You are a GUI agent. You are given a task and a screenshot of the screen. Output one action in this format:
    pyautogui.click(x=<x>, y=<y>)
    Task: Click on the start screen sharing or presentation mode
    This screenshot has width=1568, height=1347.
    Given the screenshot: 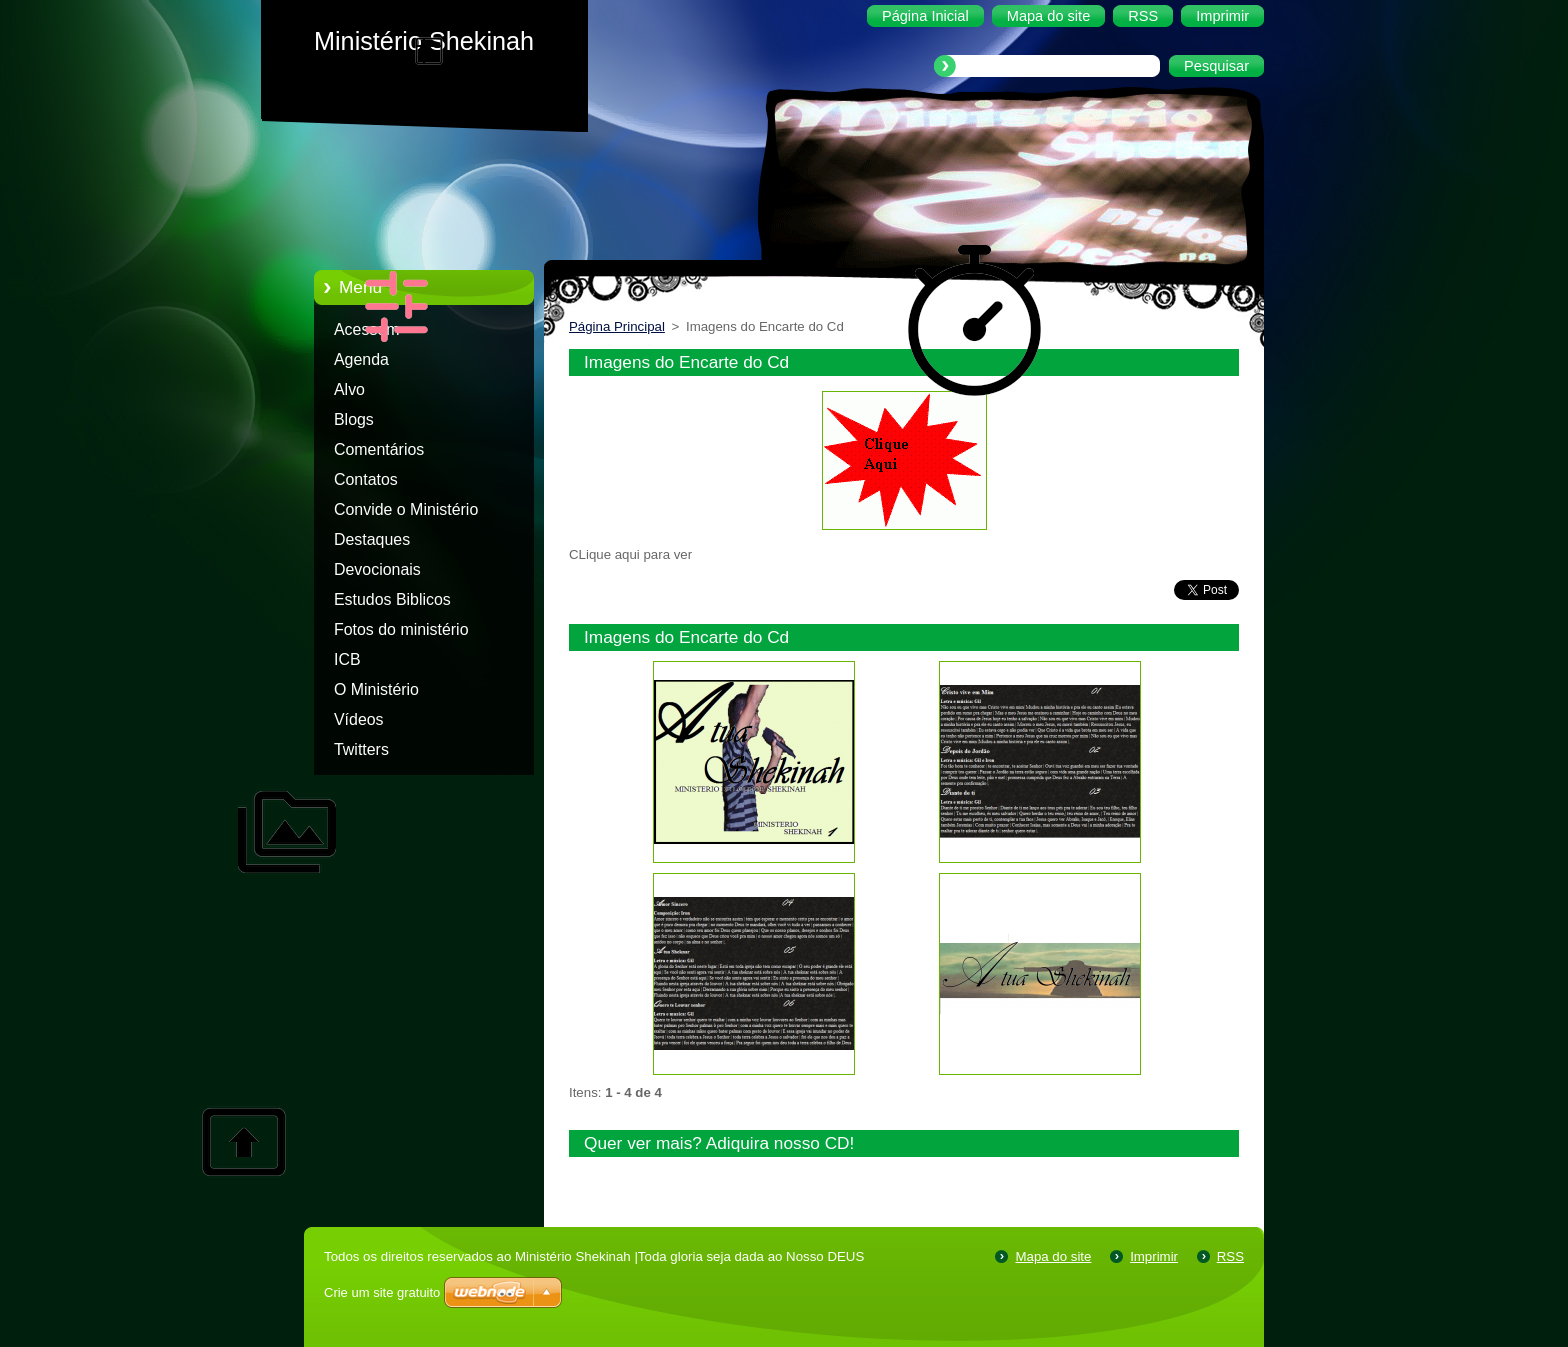 What is the action you would take?
    pyautogui.click(x=244, y=1142)
    